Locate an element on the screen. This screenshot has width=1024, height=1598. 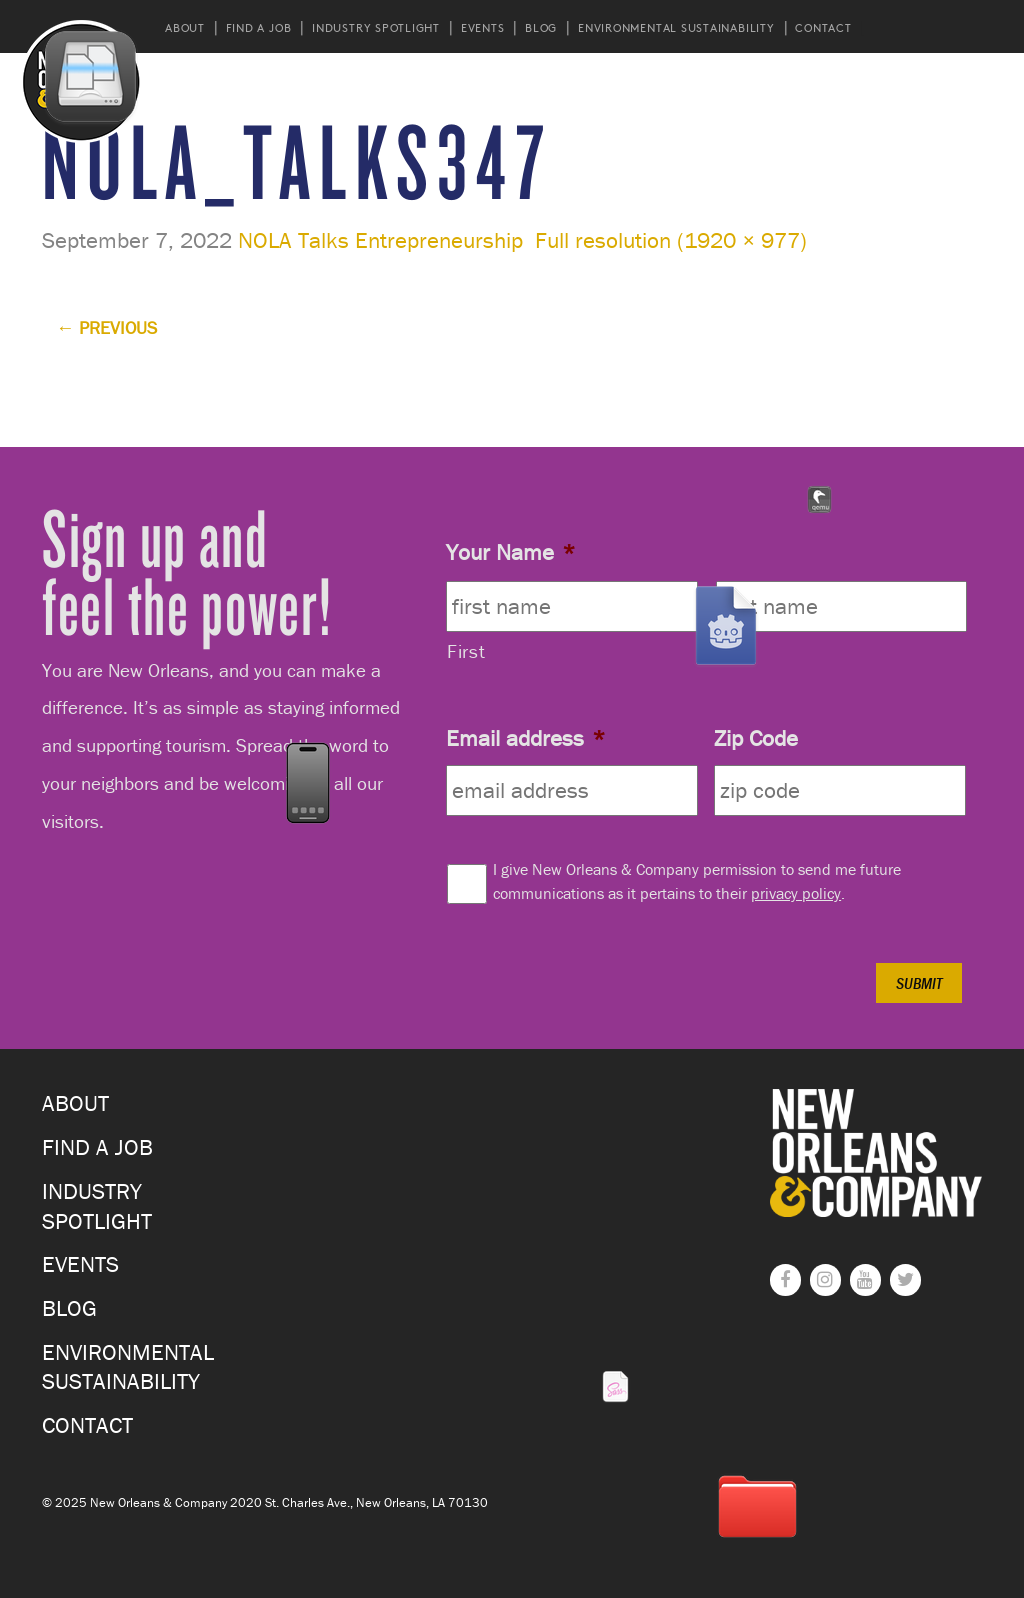
scss/sass stylesheet file is located at coordinates (615, 1386).